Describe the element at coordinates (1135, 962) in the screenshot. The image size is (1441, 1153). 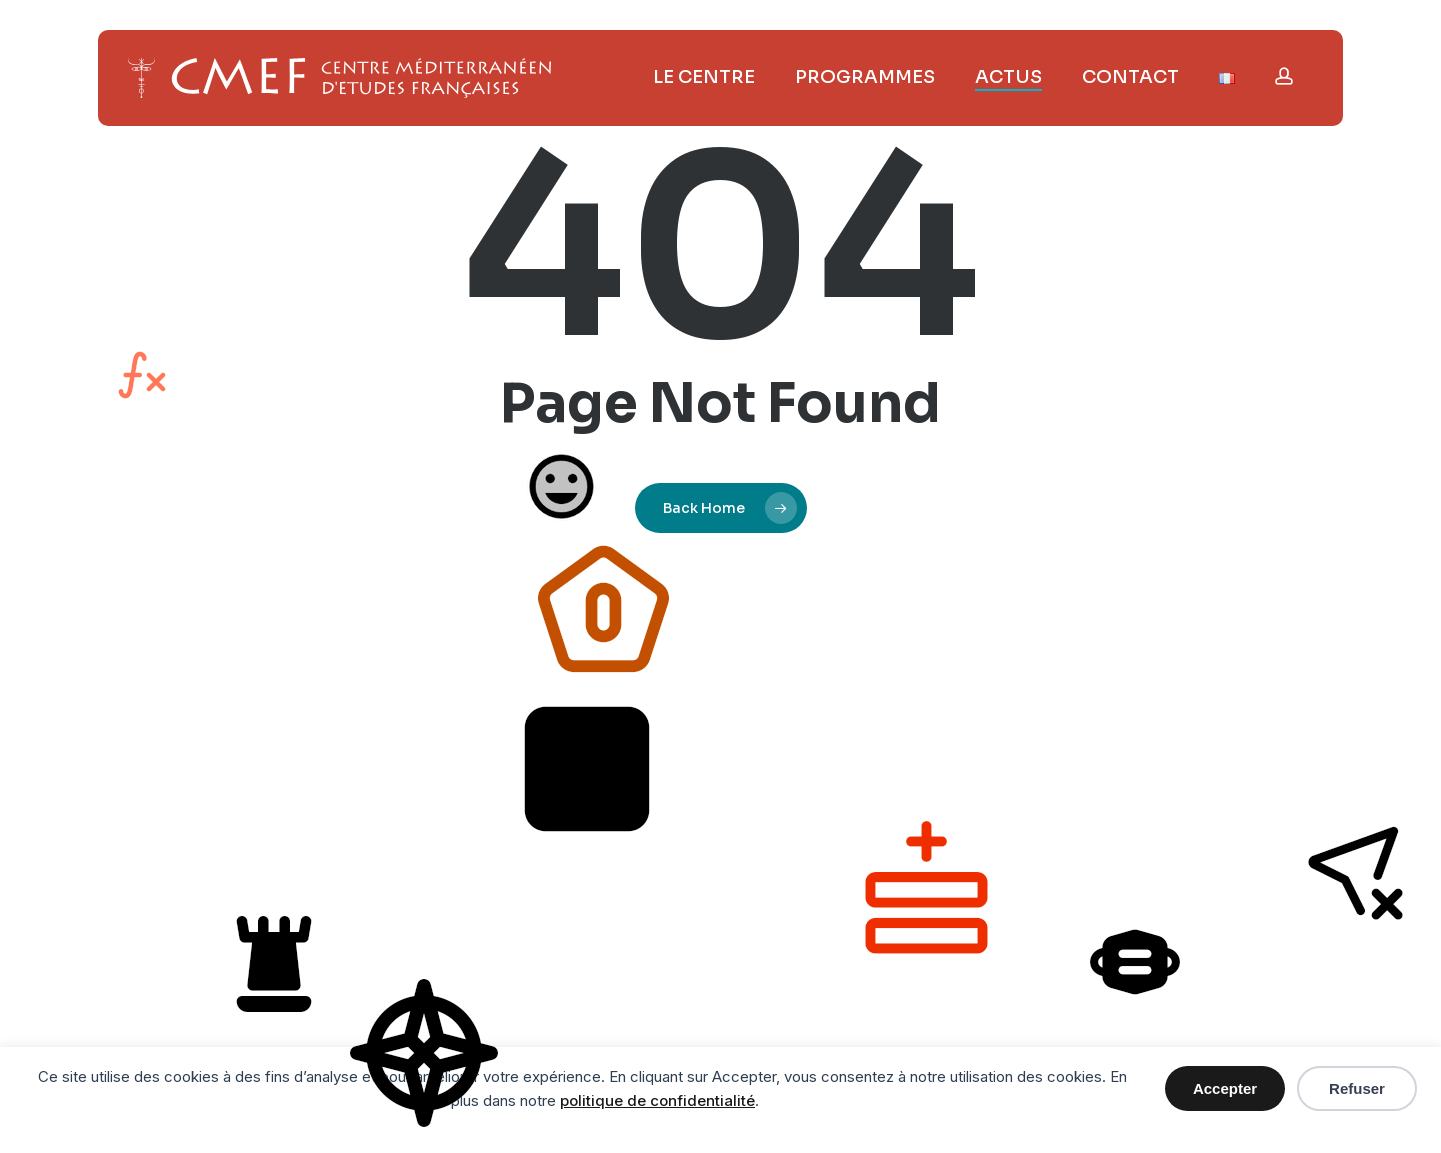
I see `indicates mask required or health safety area` at that location.